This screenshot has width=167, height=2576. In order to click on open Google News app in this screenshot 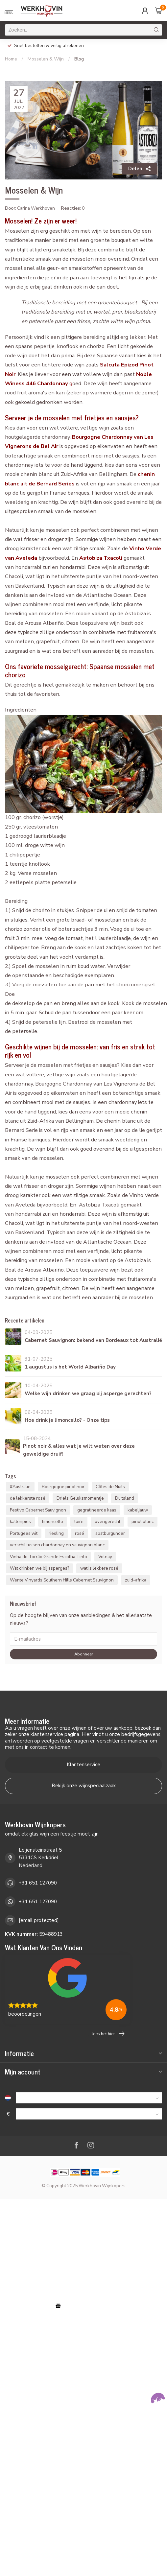, I will do `click(58, 2306)`.